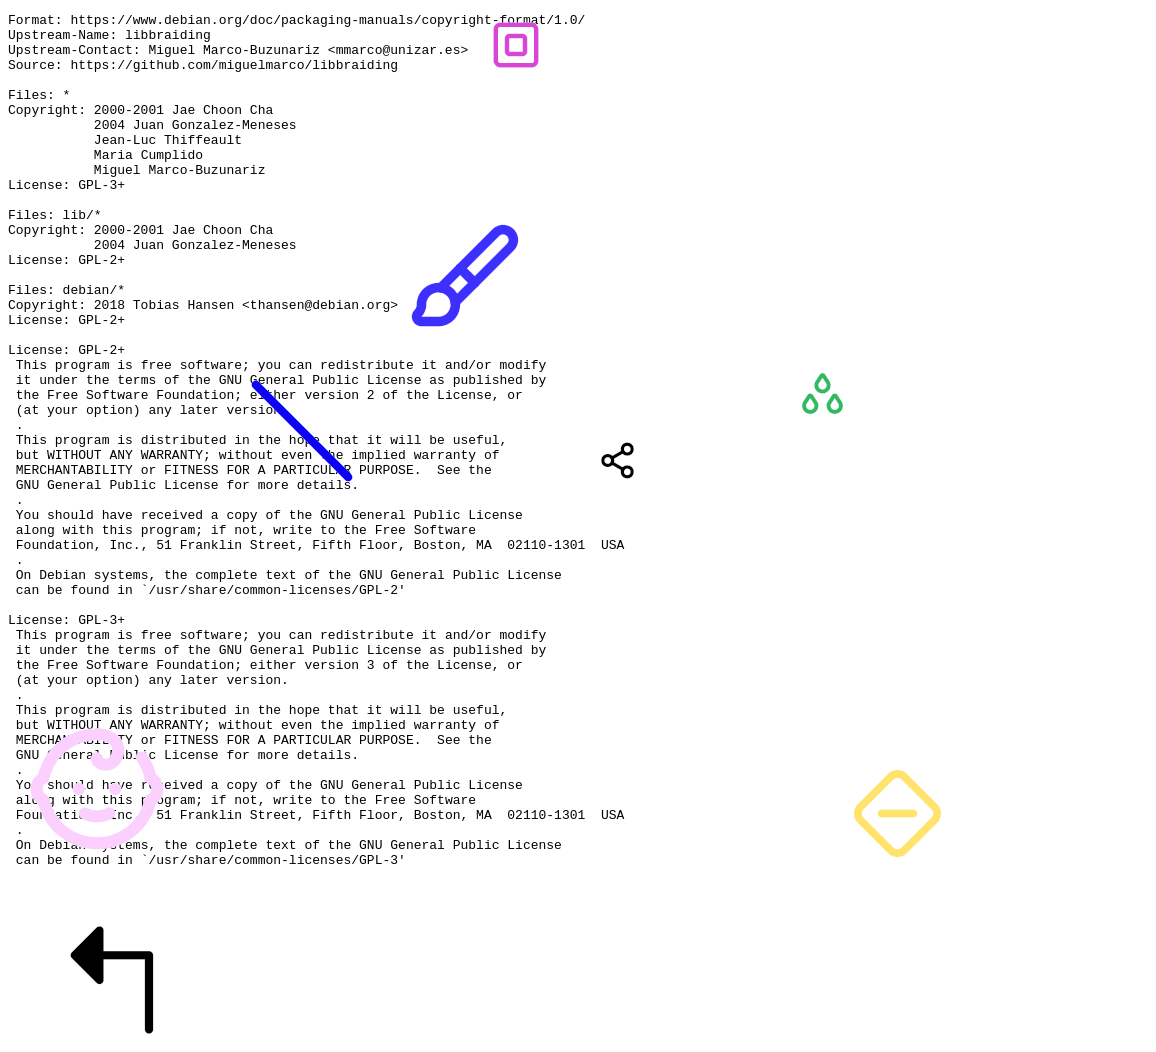 Image resolution: width=1156 pixels, height=1052 pixels. Describe the element at coordinates (97, 789) in the screenshot. I see `access parental or child-friendly mode` at that location.